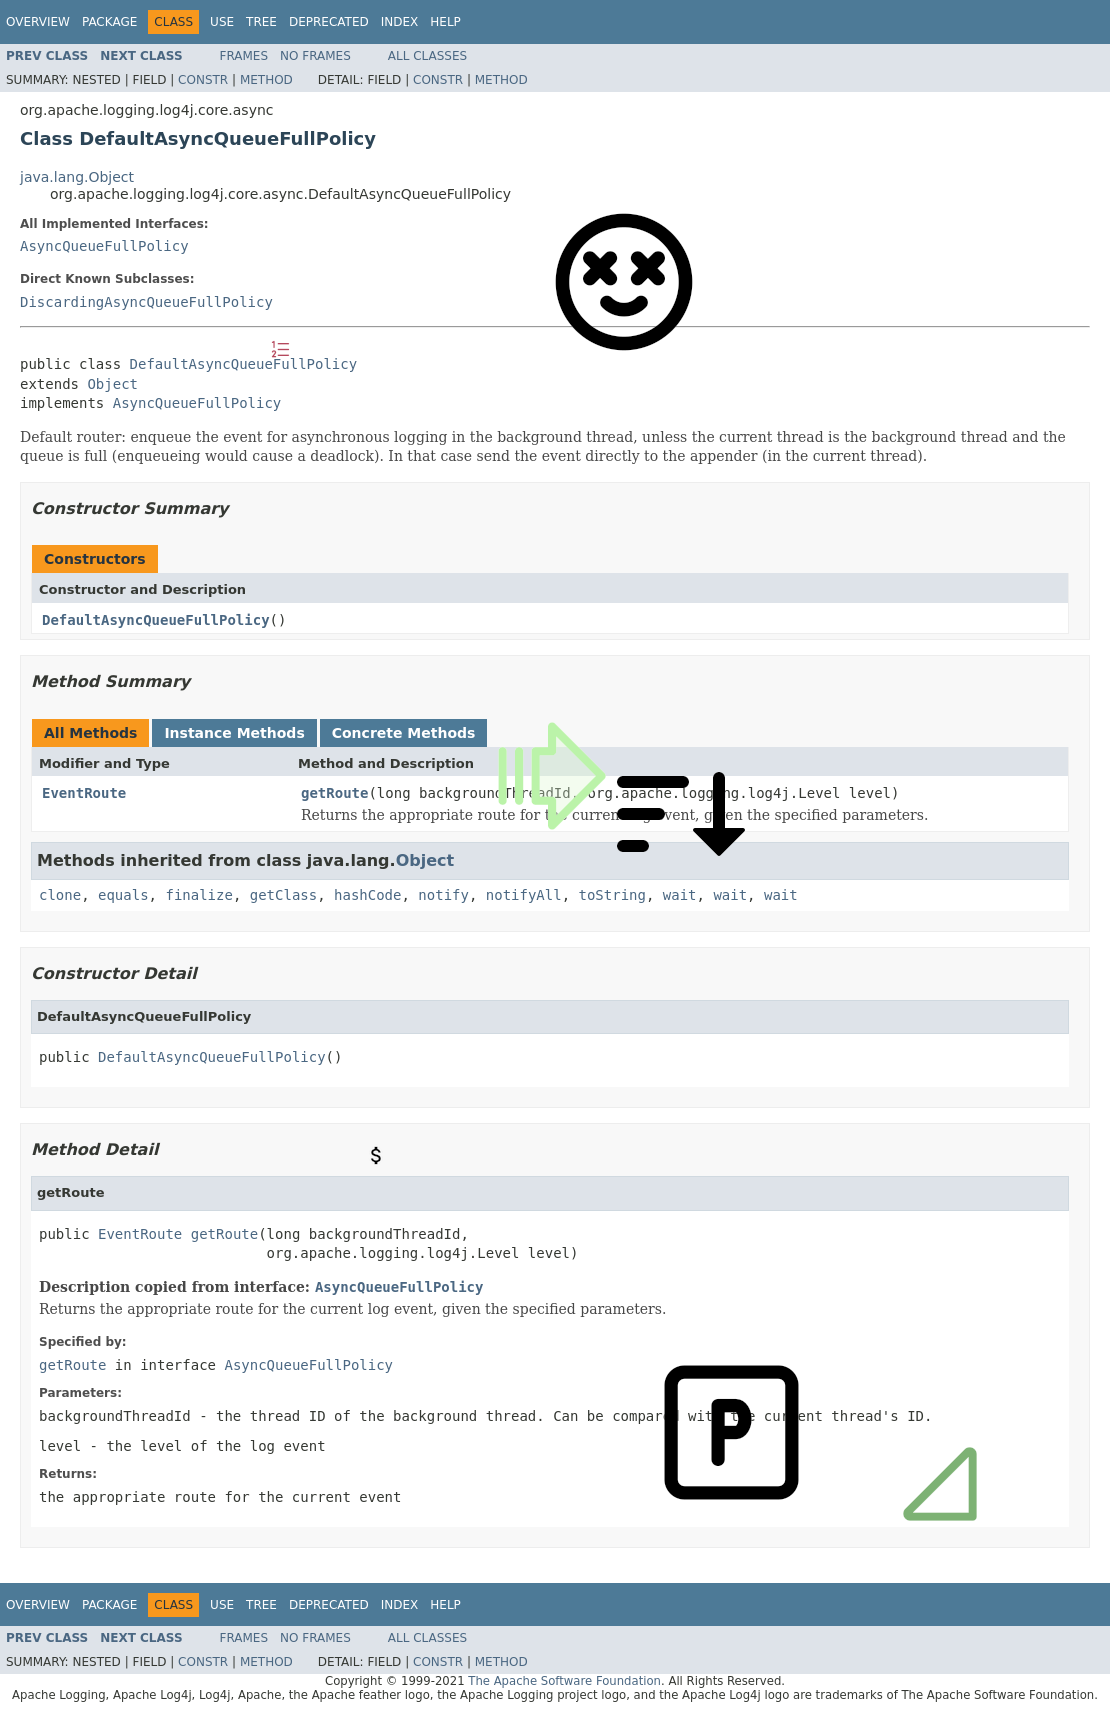 The width and height of the screenshot is (1110, 1716). Describe the element at coordinates (681, 812) in the screenshot. I see `sort items in descending order` at that location.